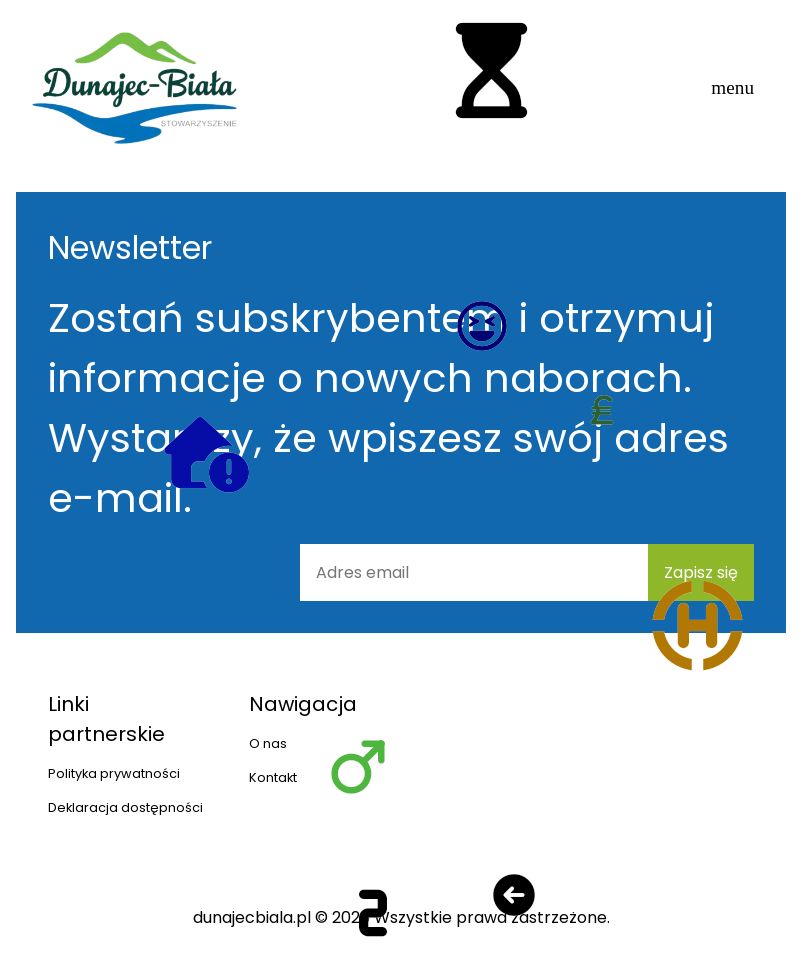 The width and height of the screenshot is (802, 978). What do you see at coordinates (358, 767) in the screenshot?
I see `indicates male or masculine gender` at bounding box center [358, 767].